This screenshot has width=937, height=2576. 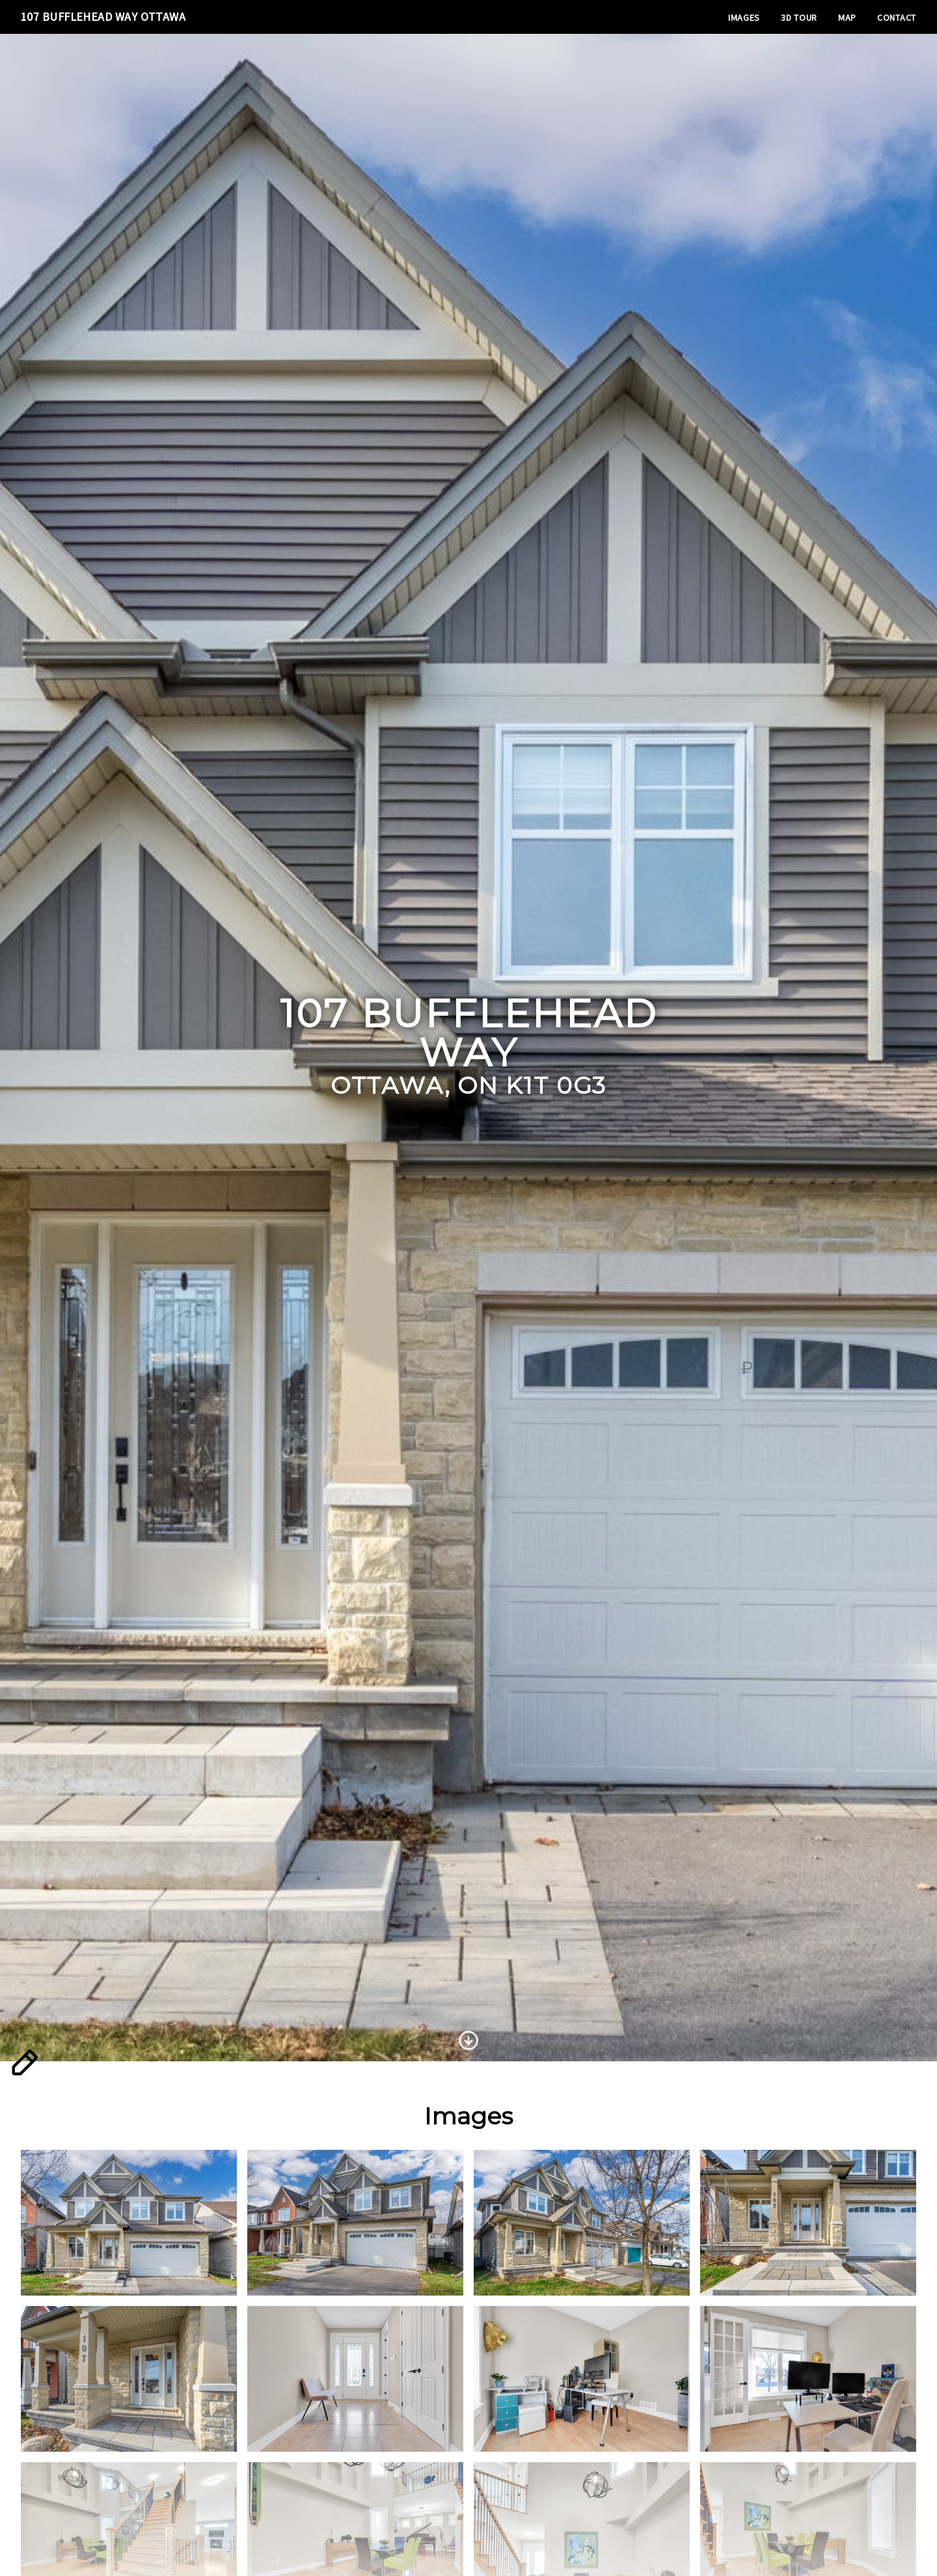 I want to click on edit content or text, so click(x=24, y=2063).